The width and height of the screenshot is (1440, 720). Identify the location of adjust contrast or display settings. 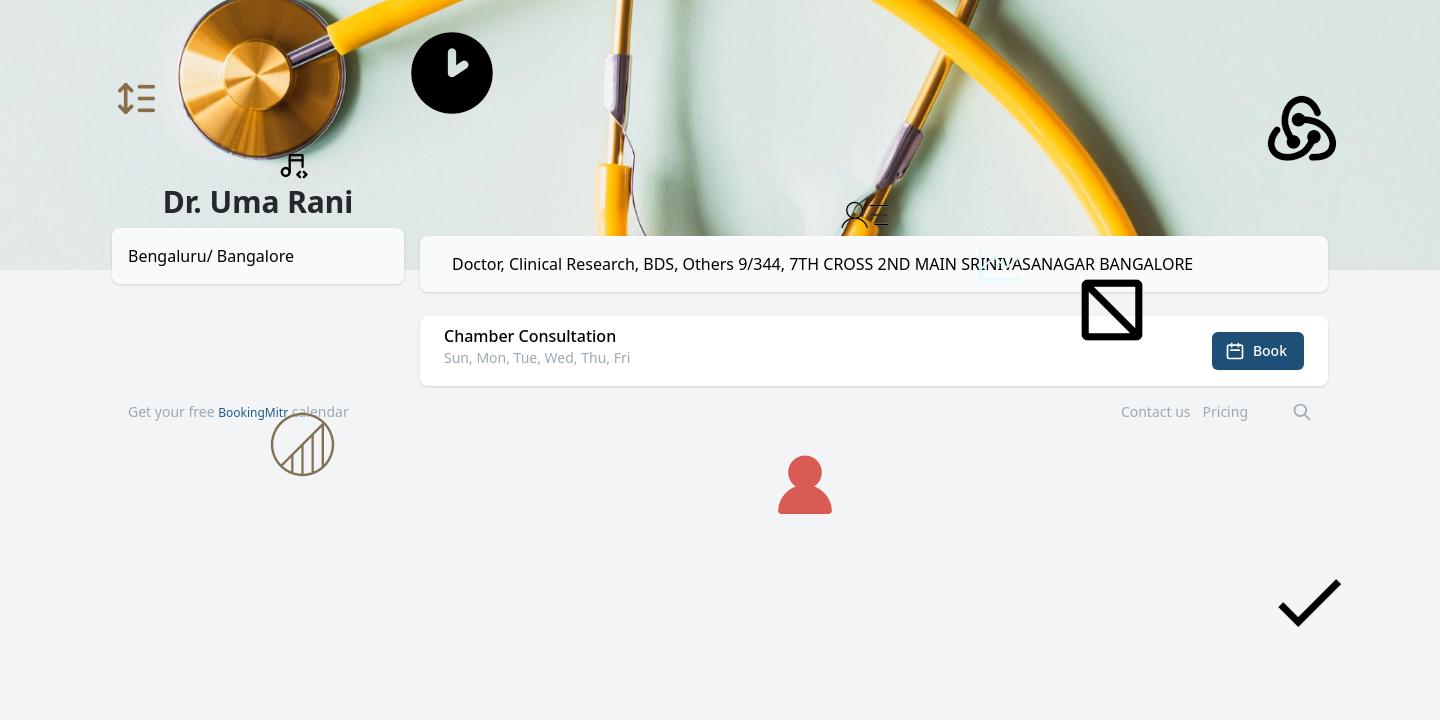
(302, 444).